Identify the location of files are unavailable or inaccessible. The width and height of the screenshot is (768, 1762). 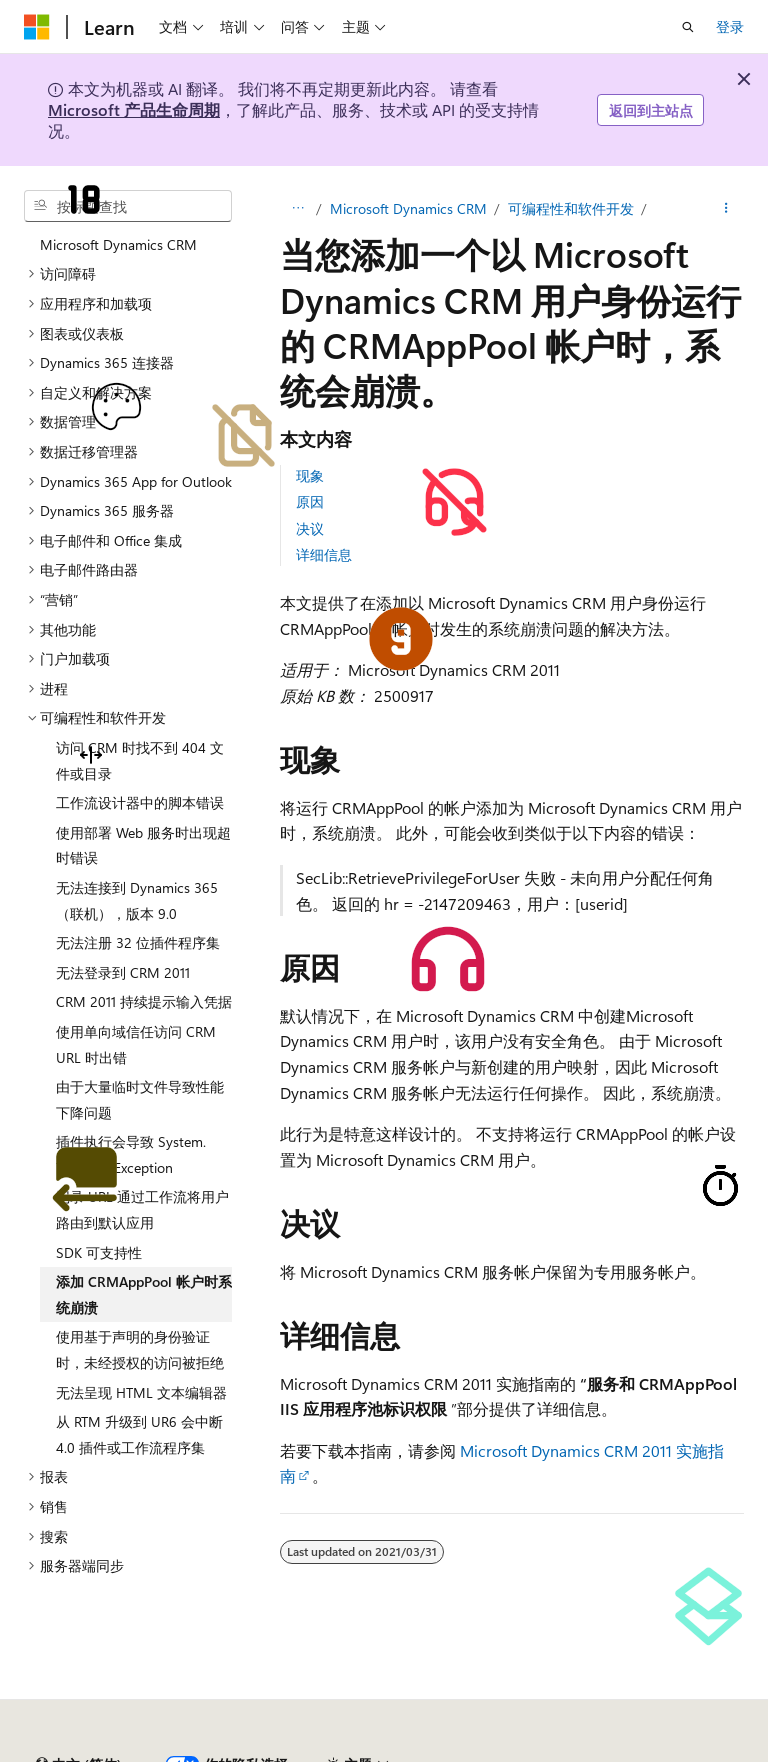
(243, 435).